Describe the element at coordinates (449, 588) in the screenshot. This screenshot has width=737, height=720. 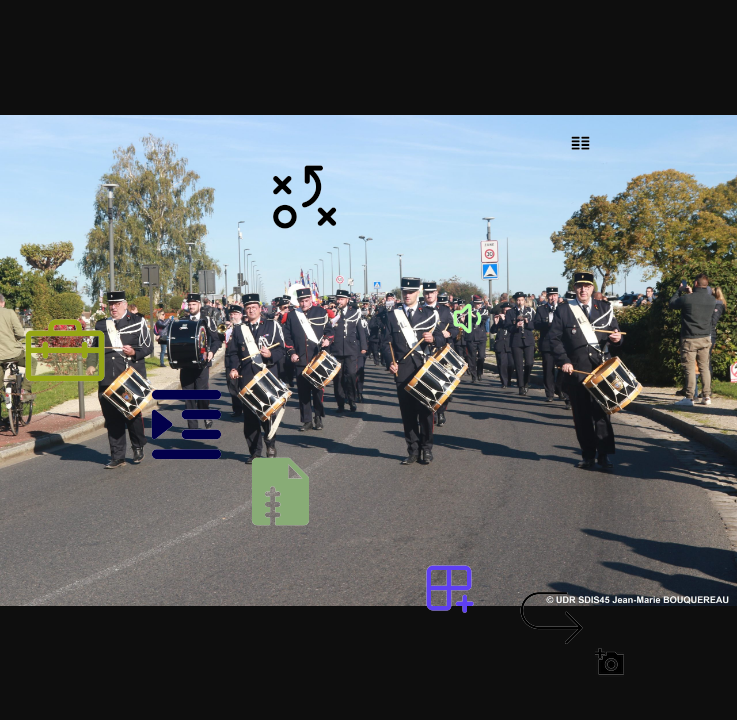
I see `add a new widget or tile to dashboard` at that location.